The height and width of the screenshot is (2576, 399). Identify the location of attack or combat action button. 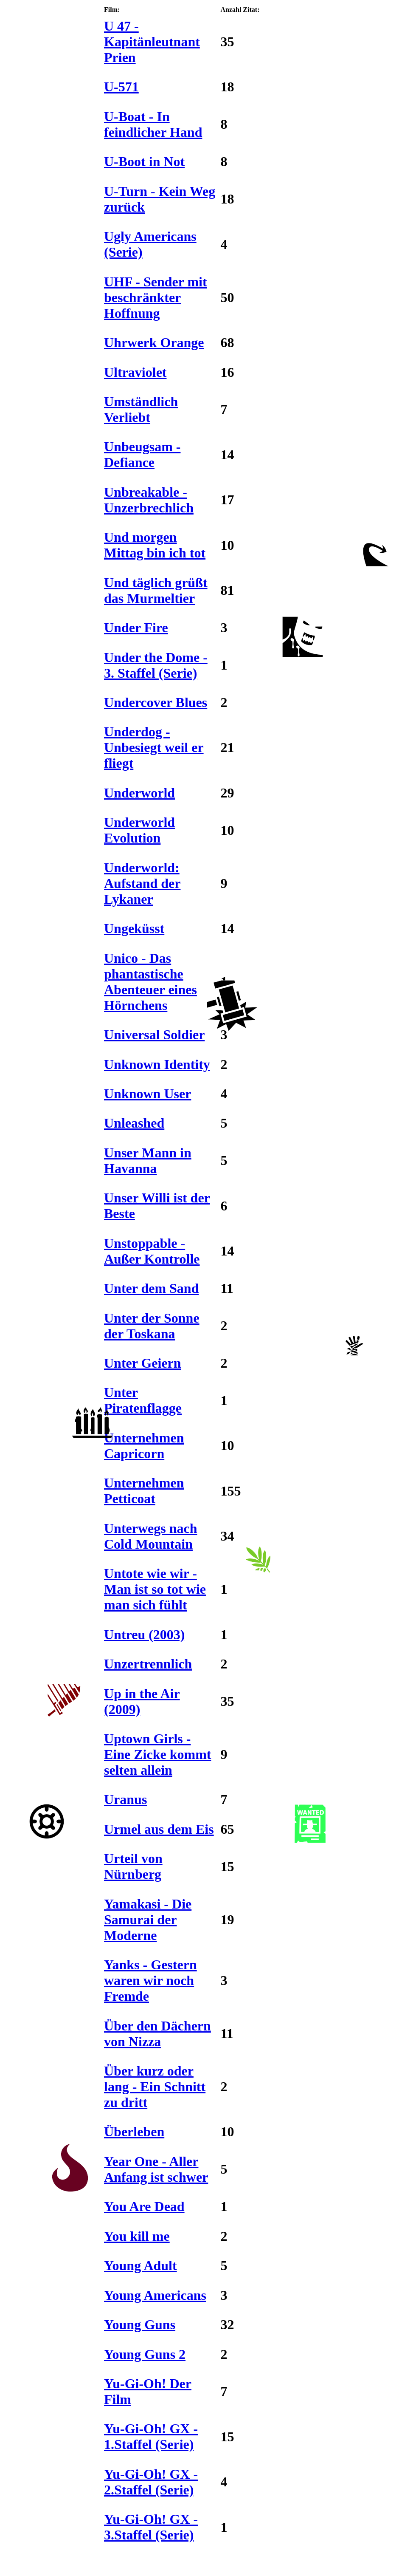
(64, 1700).